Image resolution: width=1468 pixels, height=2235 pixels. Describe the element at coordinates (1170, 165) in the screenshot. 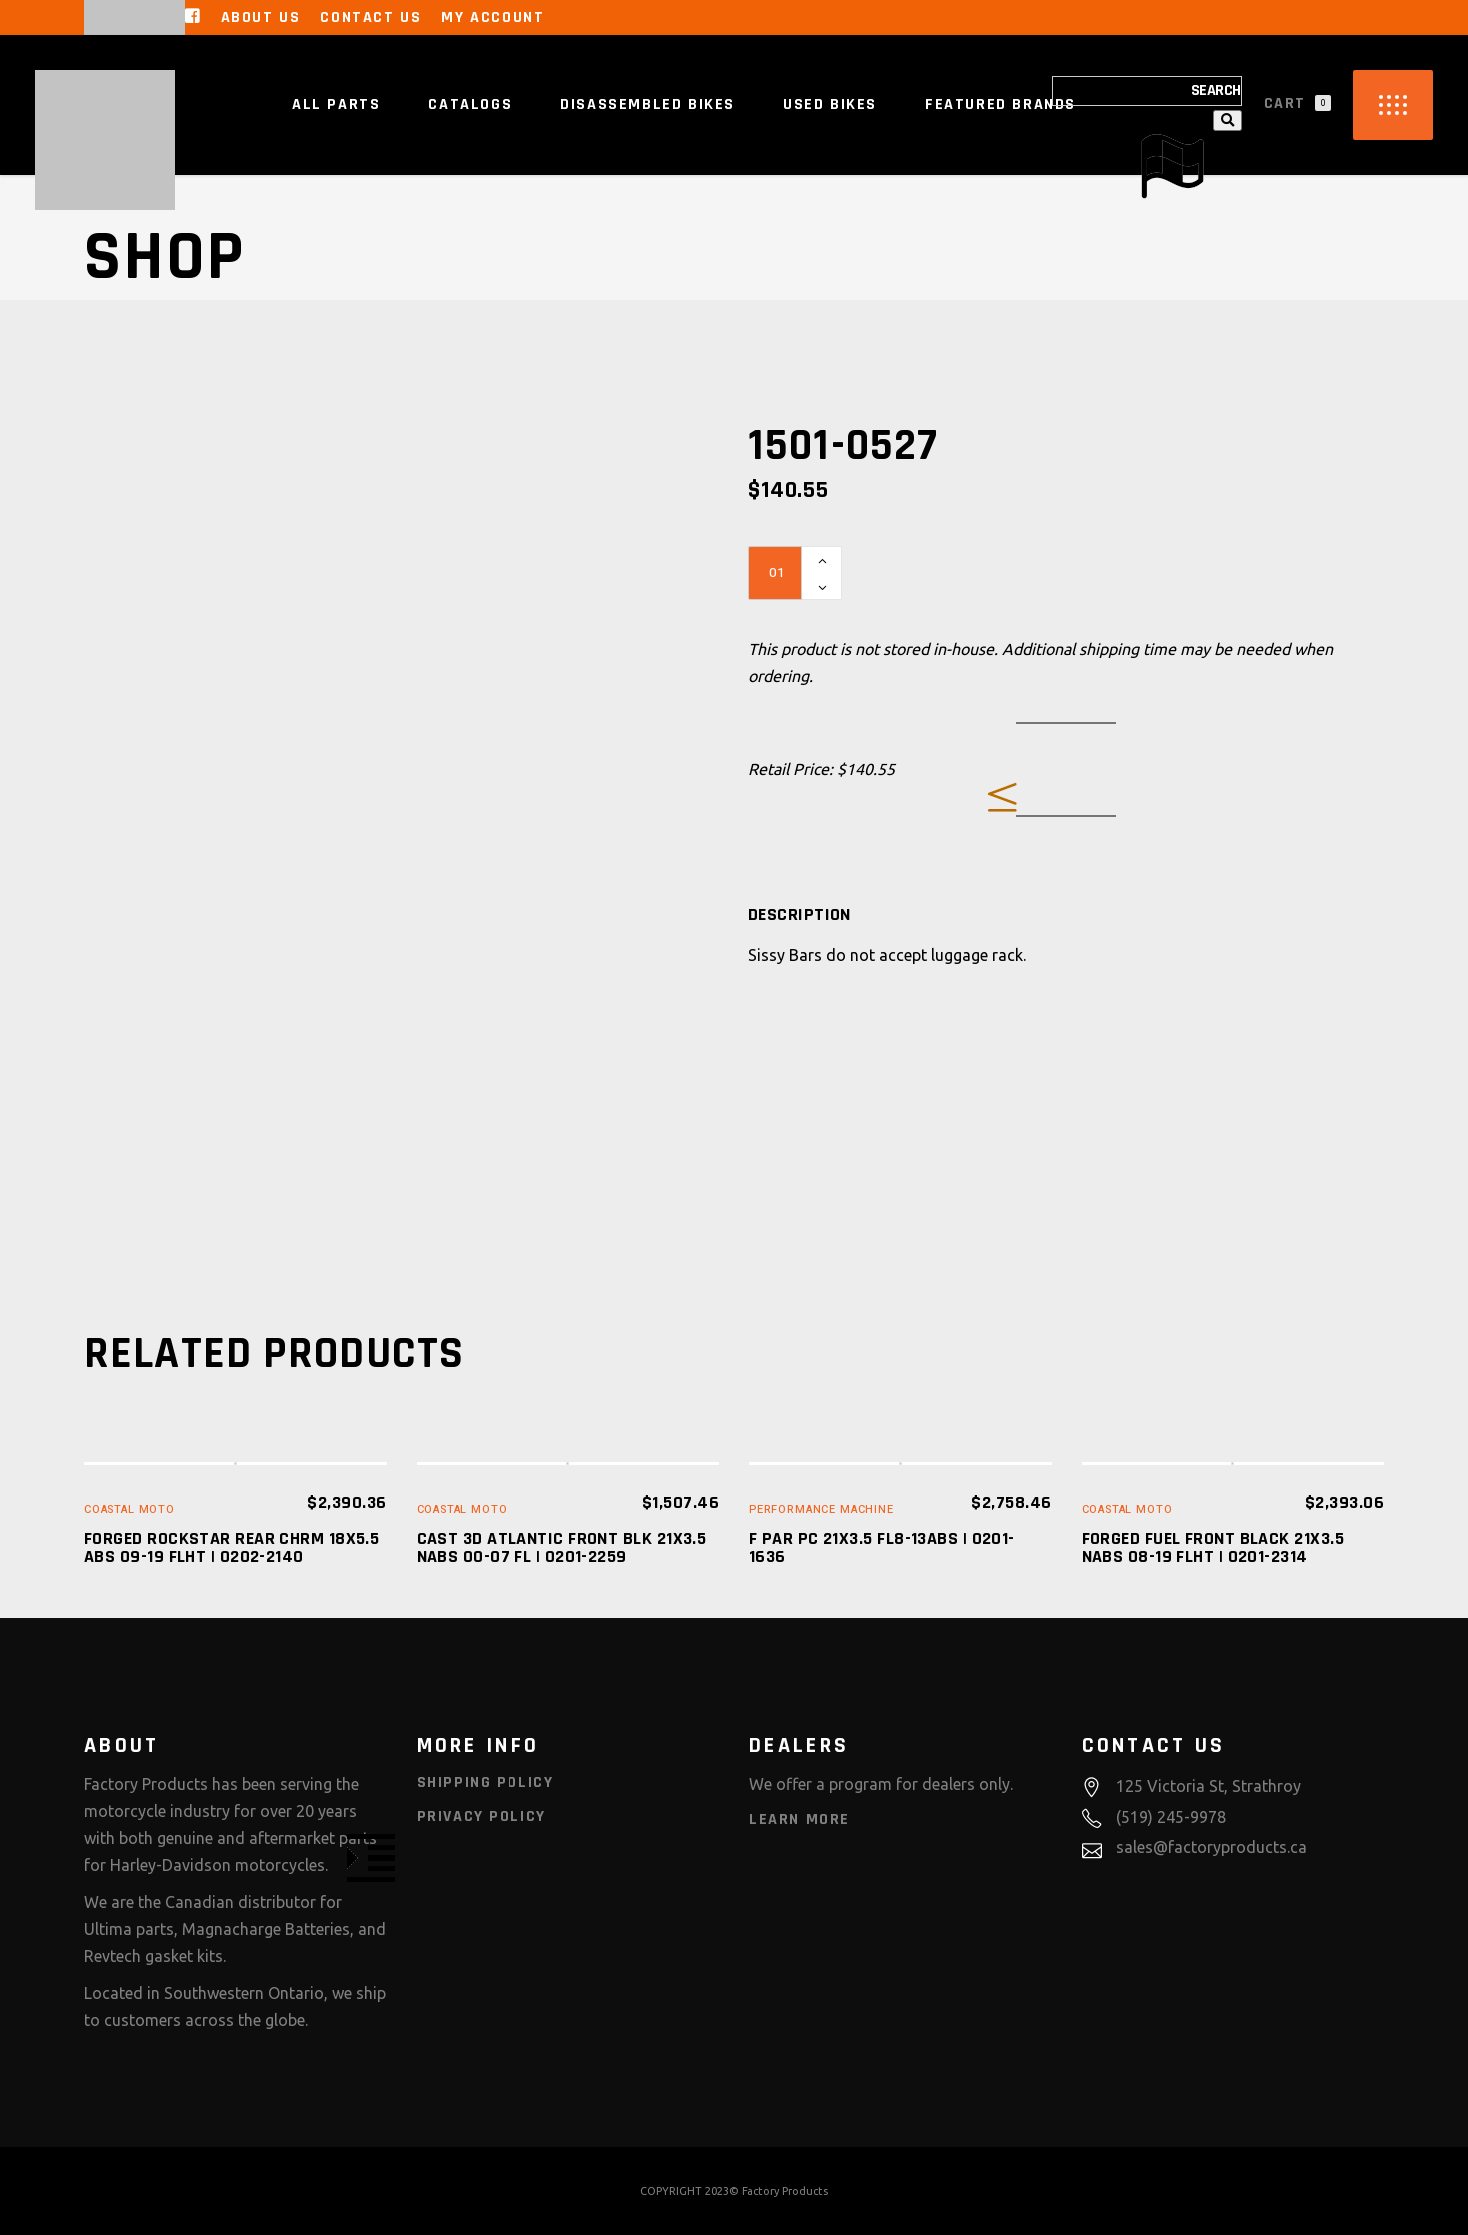

I see `indicates completion or finish line` at that location.